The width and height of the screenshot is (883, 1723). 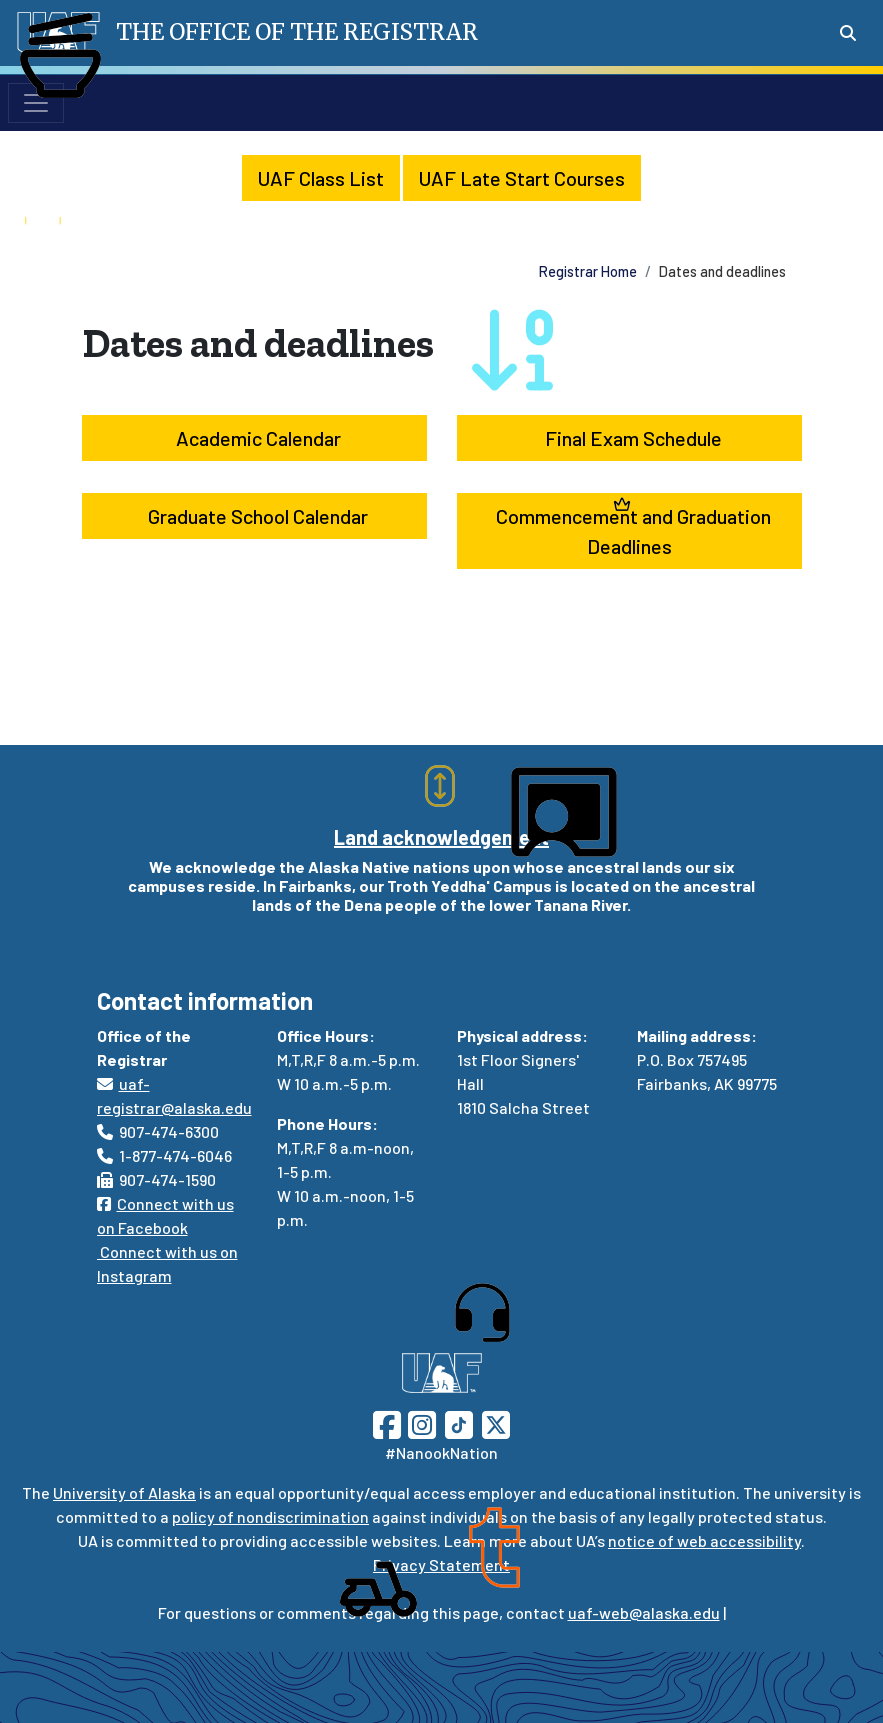 What do you see at coordinates (378, 1591) in the screenshot?
I see `select moped or scooter delivery option` at bounding box center [378, 1591].